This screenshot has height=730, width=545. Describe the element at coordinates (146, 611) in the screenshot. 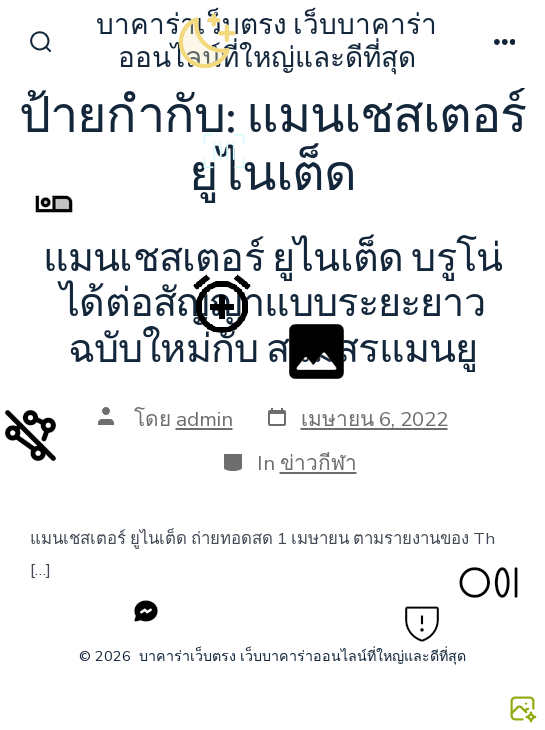

I see `open Facebook Messenger` at that location.